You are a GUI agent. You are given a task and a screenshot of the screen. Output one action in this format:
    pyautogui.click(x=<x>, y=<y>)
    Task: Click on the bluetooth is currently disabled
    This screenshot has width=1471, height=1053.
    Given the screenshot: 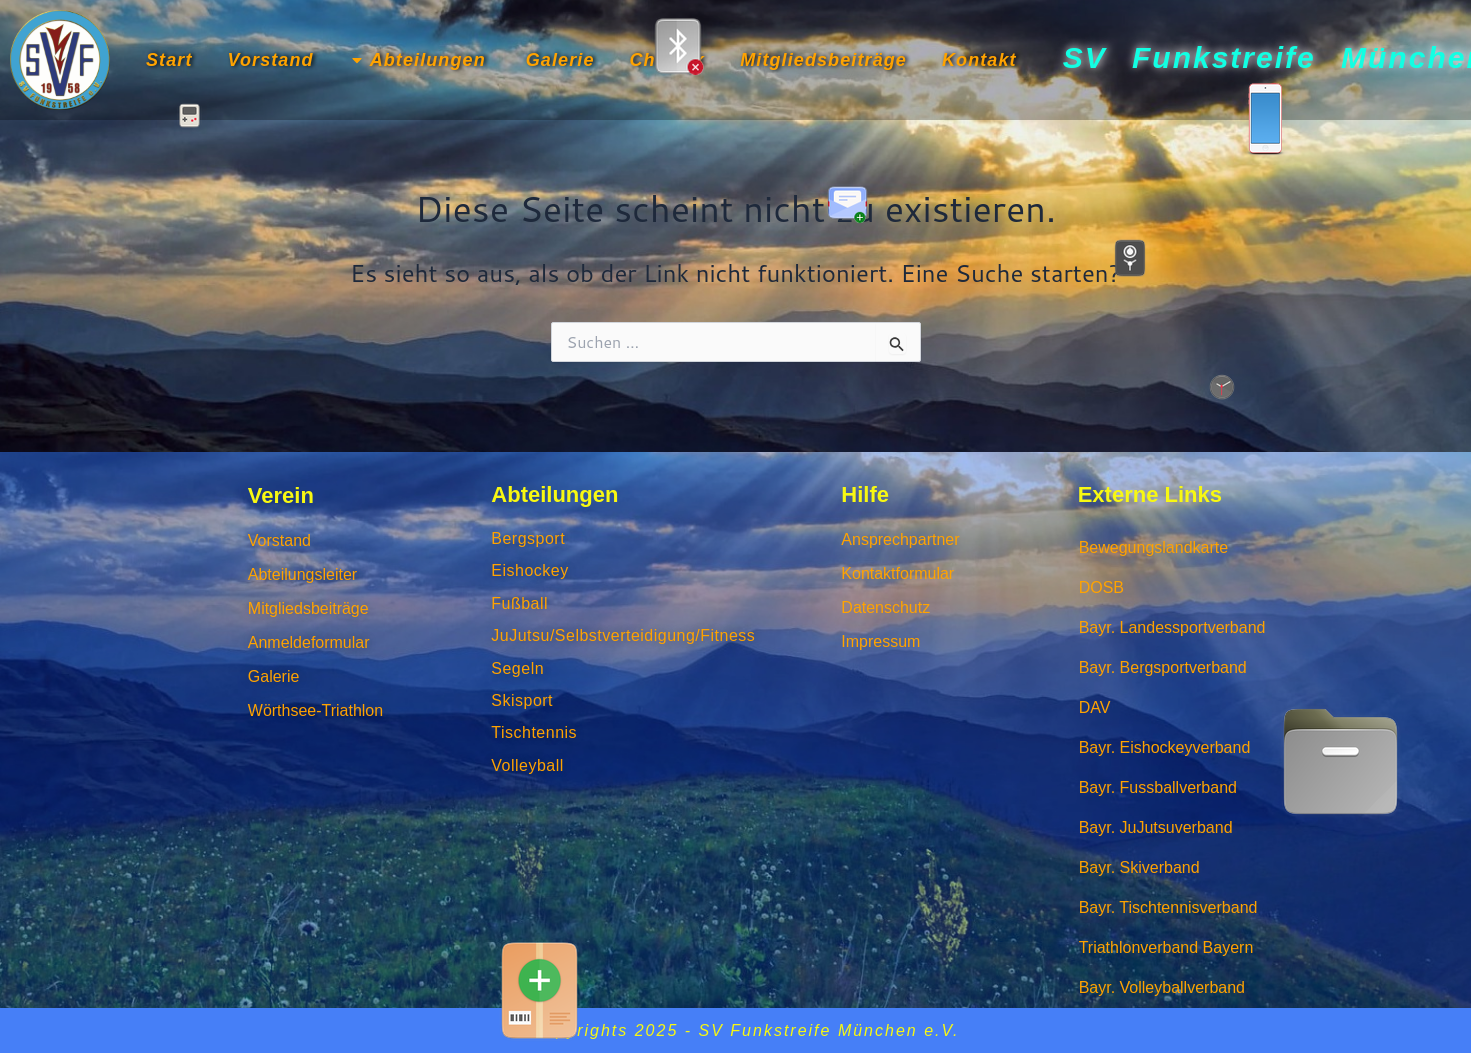 What is the action you would take?
    pyautogui.click(x=678, y=46)
    